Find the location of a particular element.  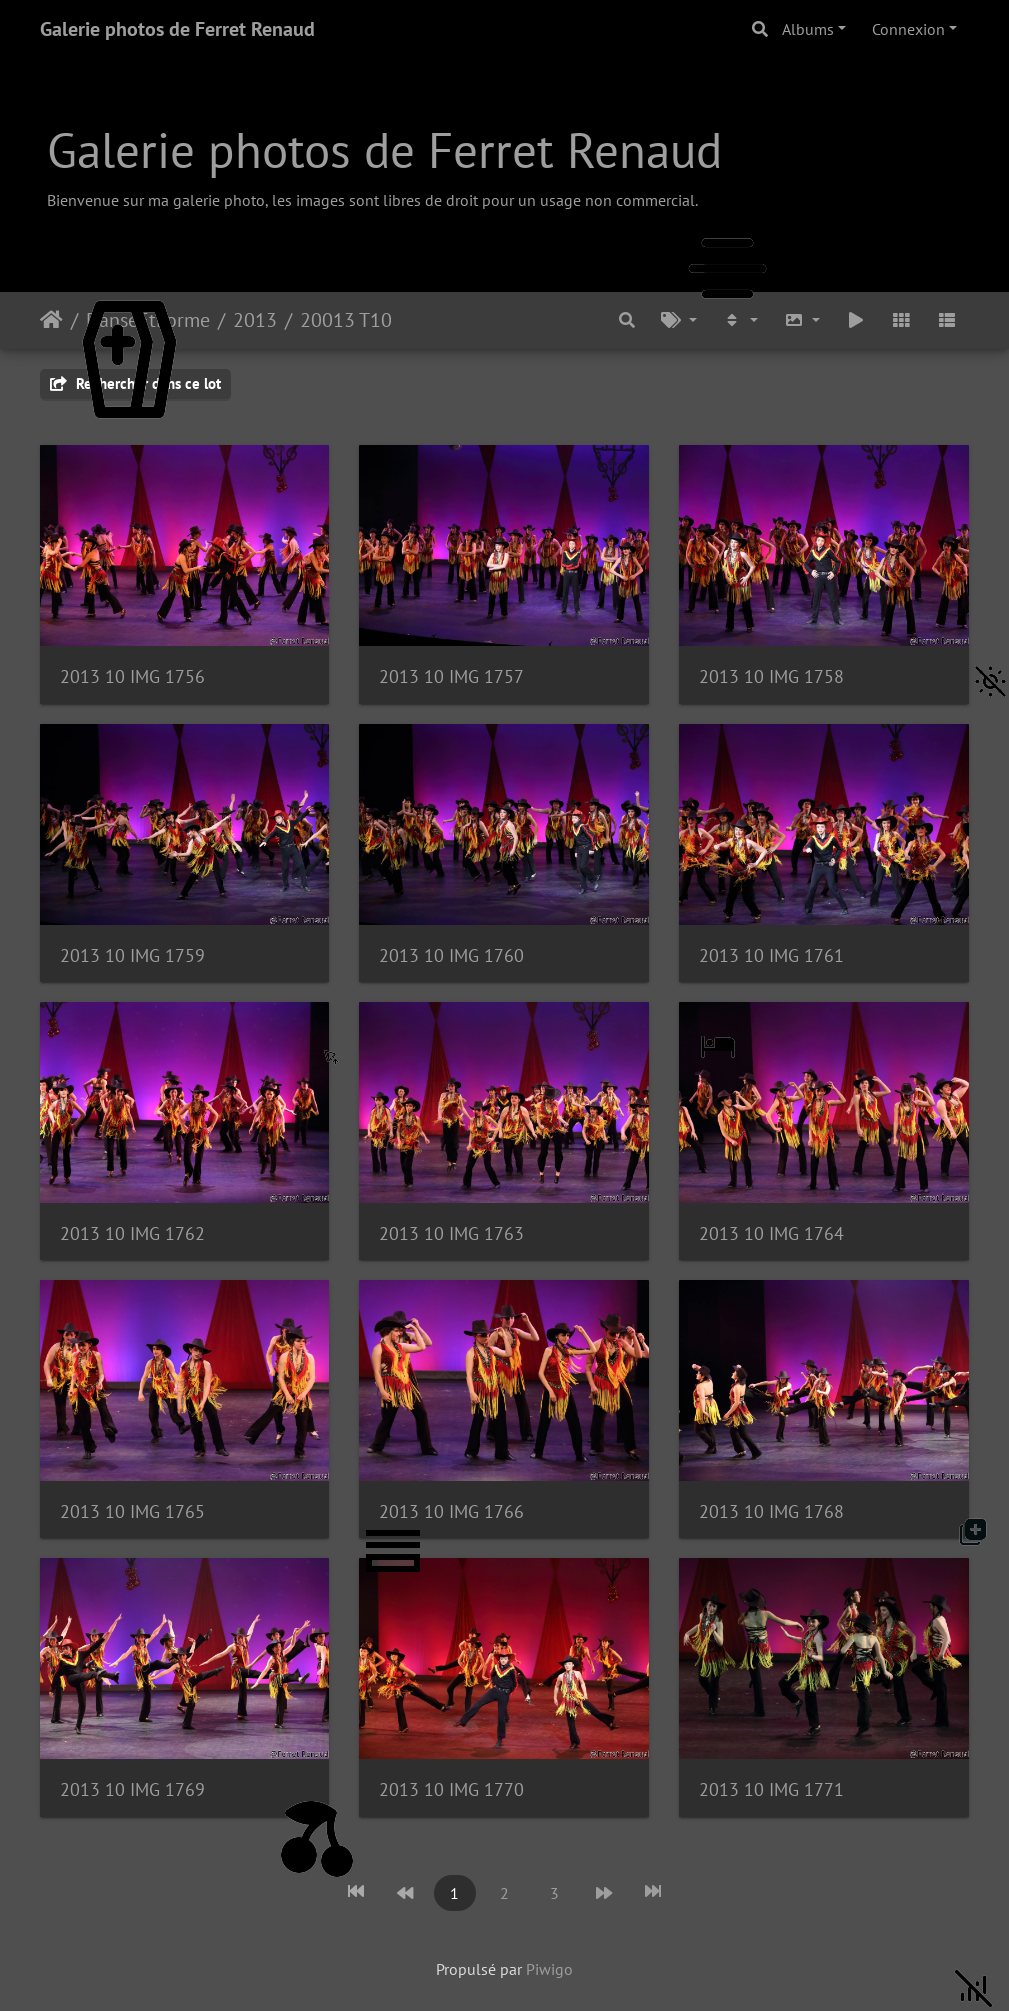

indicates deceased or death-related content is located at coordinates (129, 359).